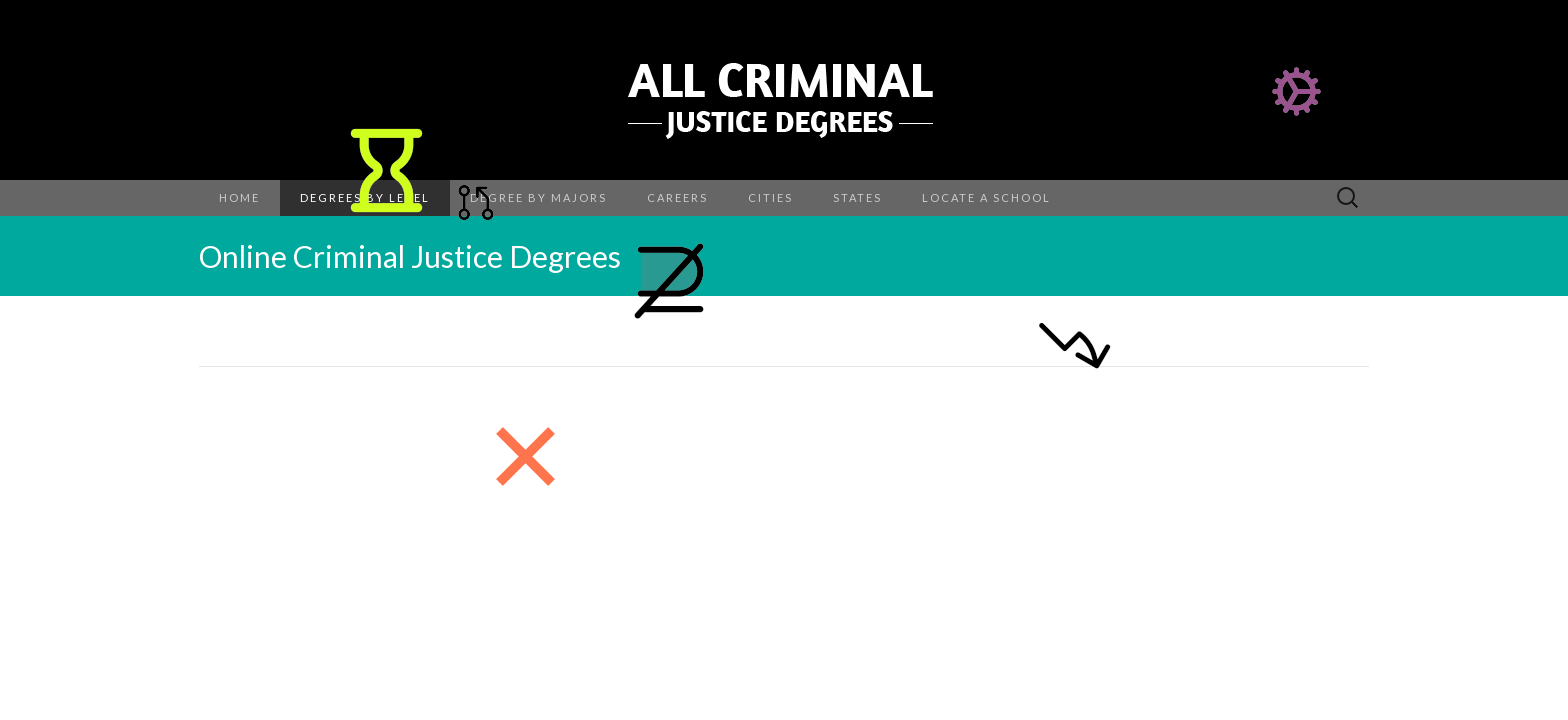 This screenshot has height=720, width=1568. Describe the element at coordinates (1075, 346) in the screenshot. I see `indicates a declining trend or decreasing value` at that location.